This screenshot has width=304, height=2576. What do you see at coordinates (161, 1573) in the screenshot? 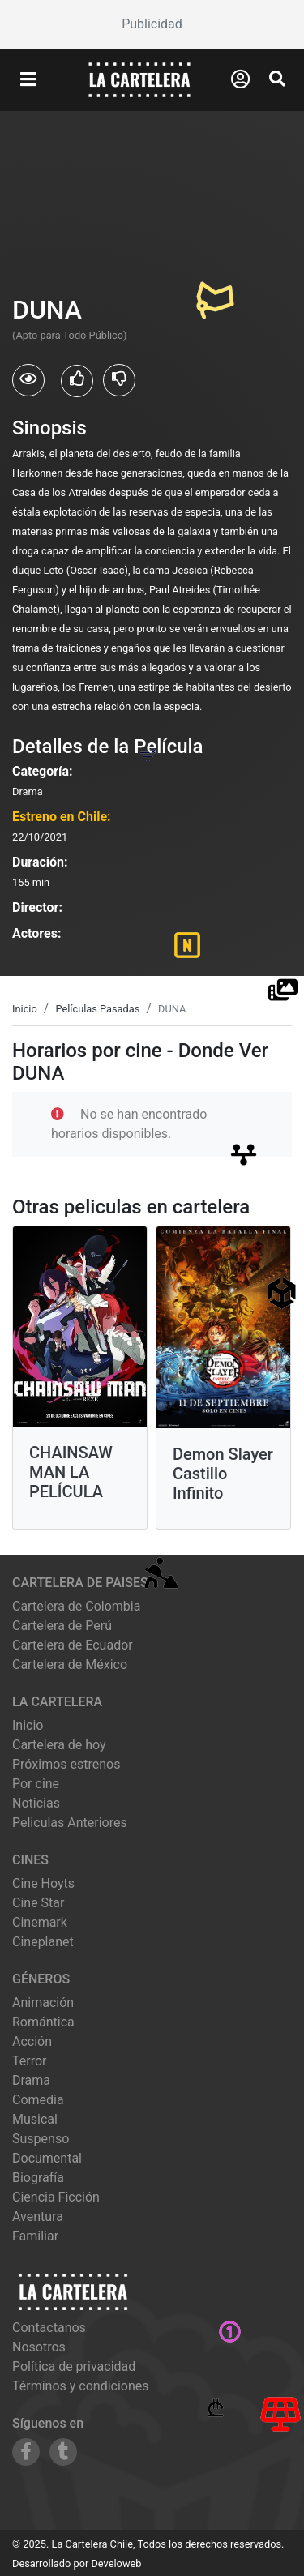
I see `indicates construction or work in progress` at bounding box center [161, 1573].